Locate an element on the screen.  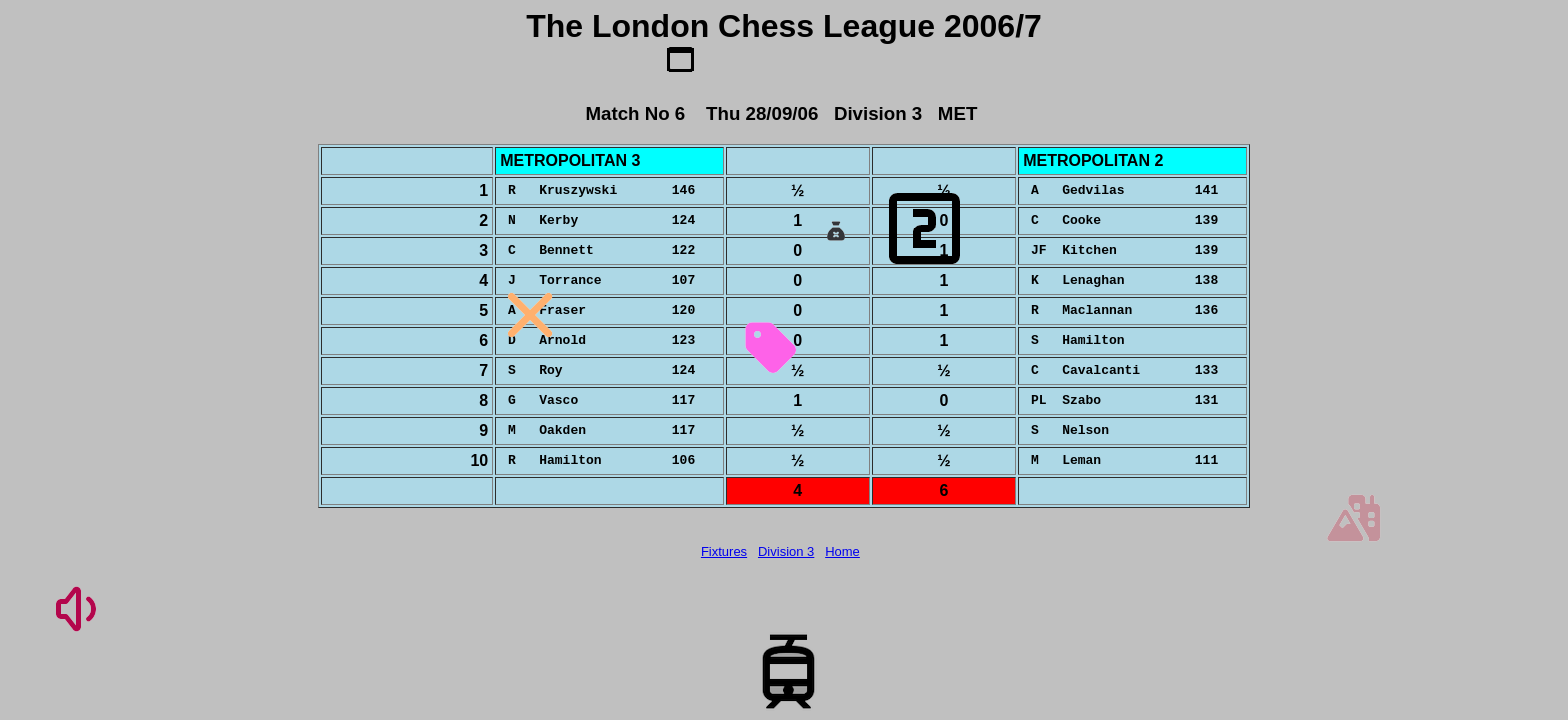
remove item from cart or bag is located at coordinates (836, 231).